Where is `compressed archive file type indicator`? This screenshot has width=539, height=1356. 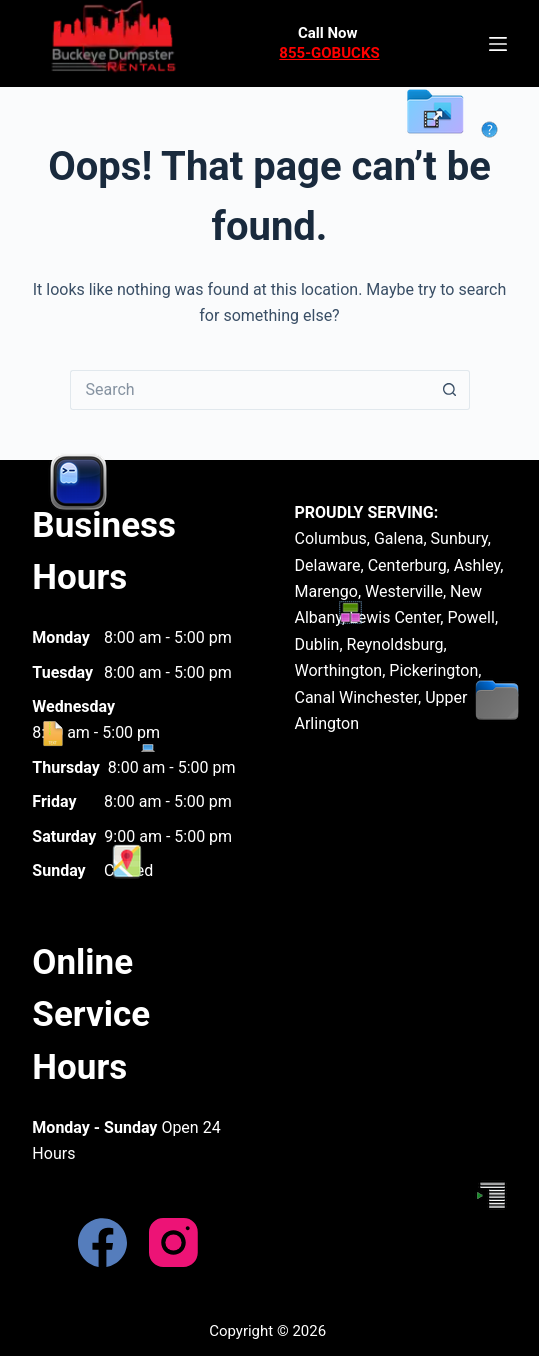 compressed archive file type indicator is located at coordinates (53, 734).